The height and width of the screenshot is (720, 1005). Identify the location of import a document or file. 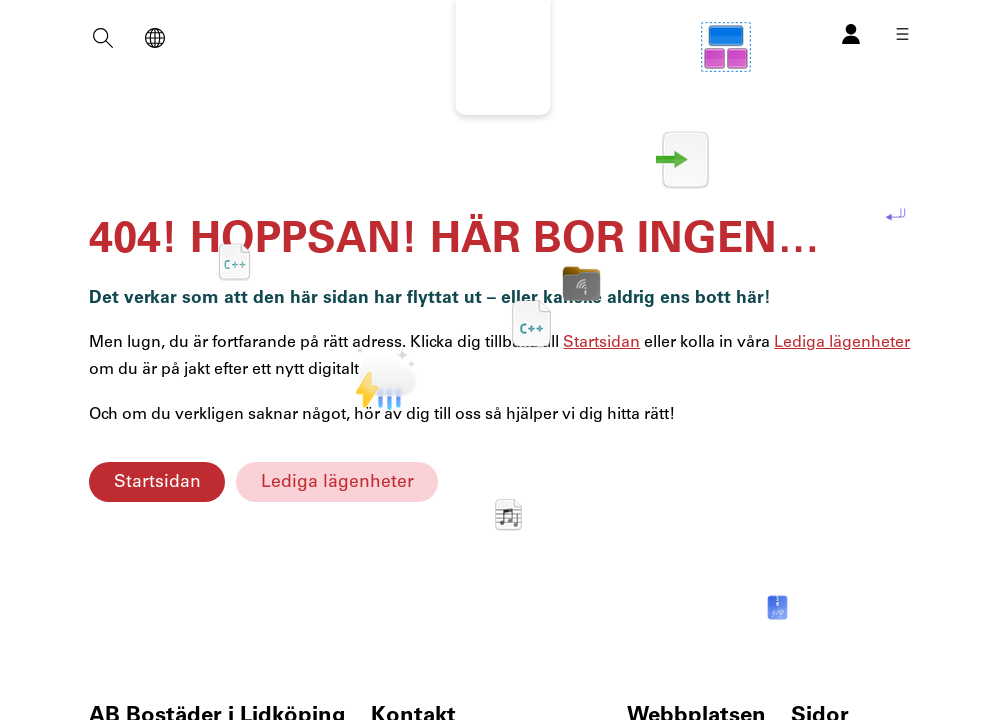
(685, 159).